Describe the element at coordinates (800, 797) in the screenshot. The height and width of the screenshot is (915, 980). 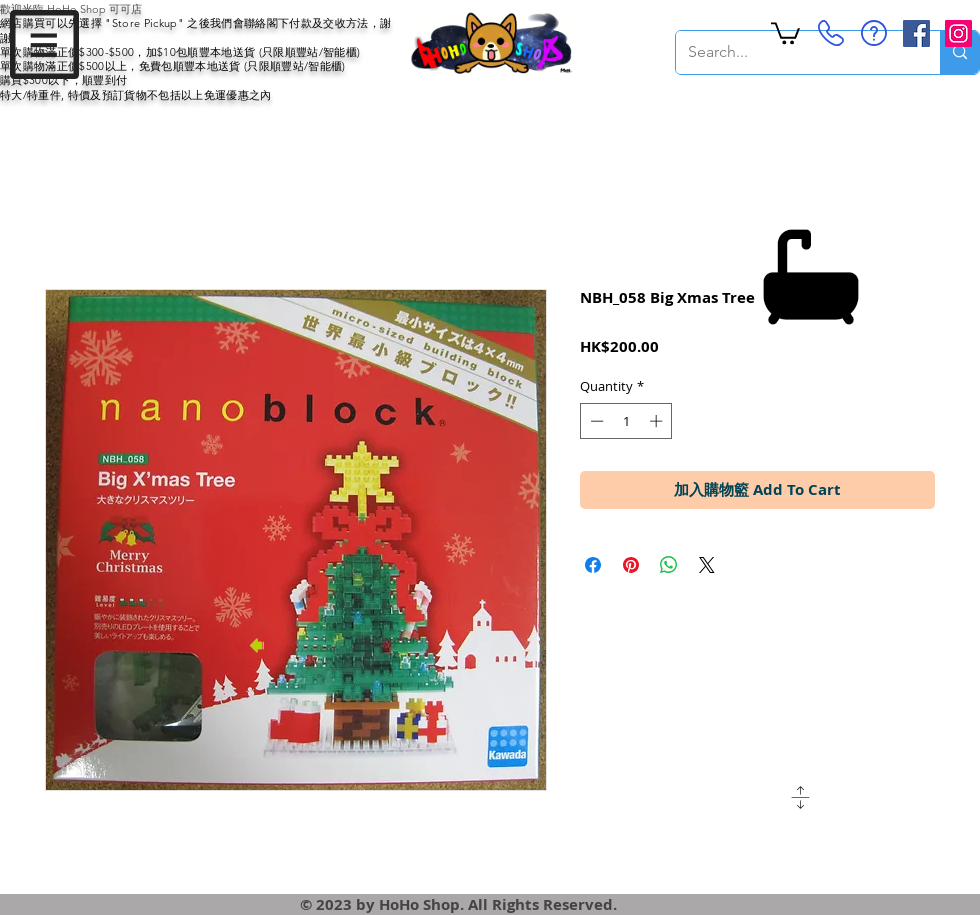
I see `expand content vertically` at that location.